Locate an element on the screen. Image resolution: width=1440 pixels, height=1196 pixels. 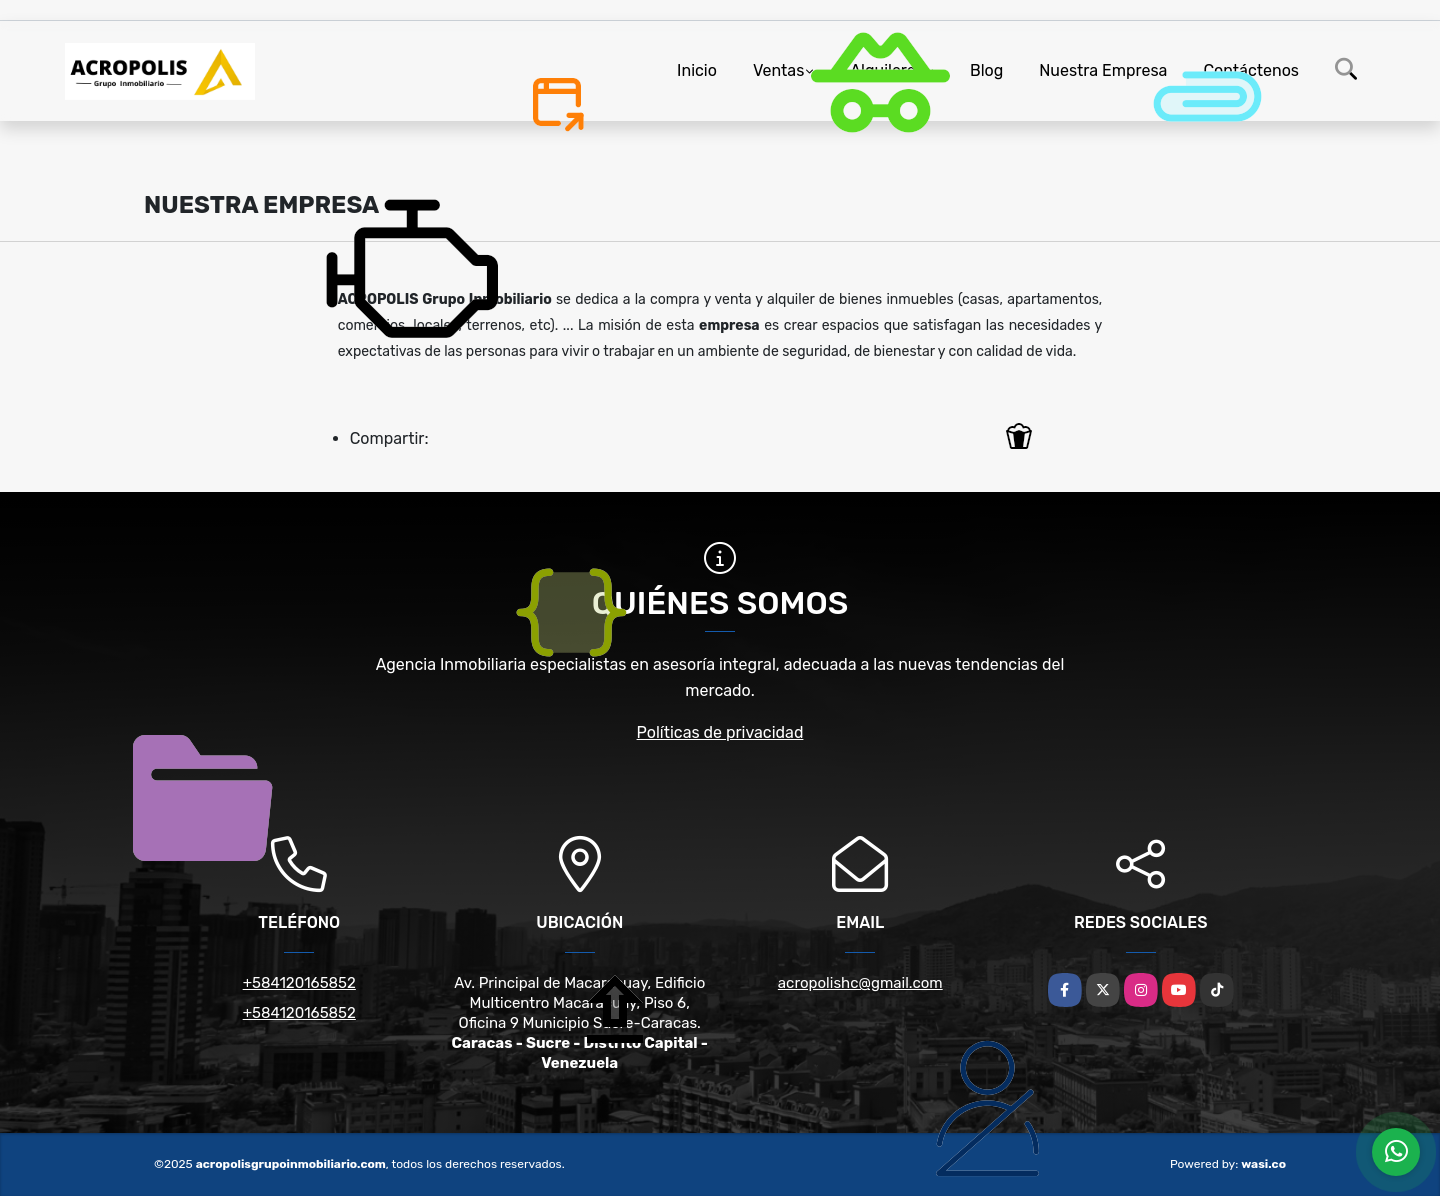
fasten seatbelt reminder is located at coordinates (987, 1108).